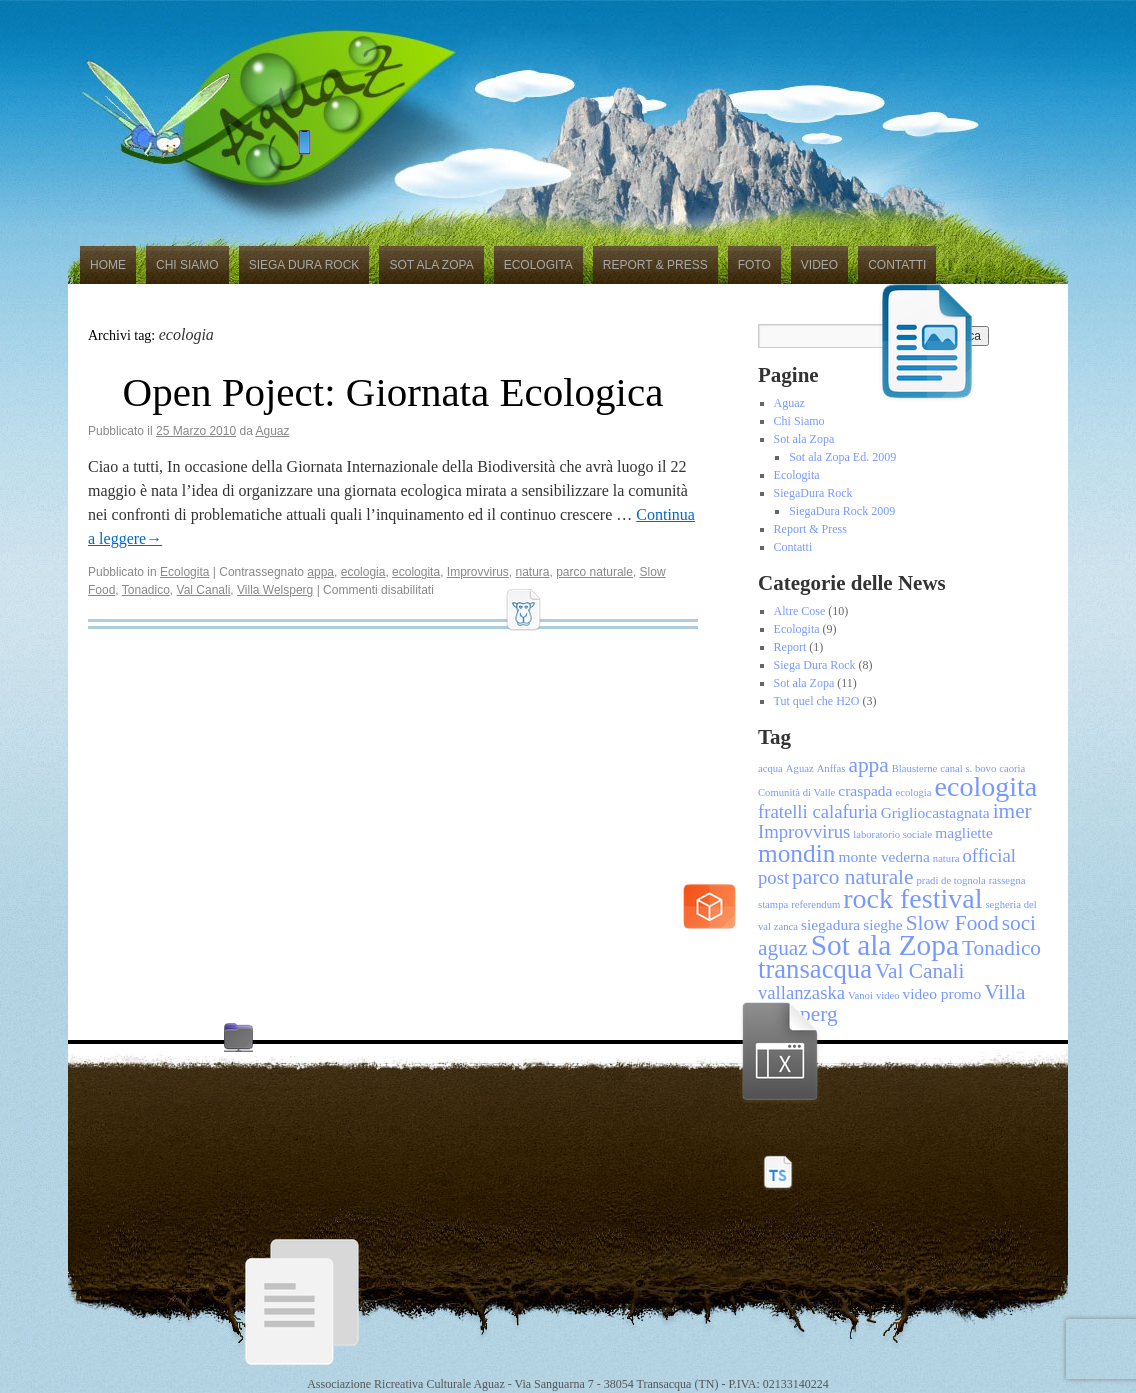 The height and width of the screenshot is (1393, 1136). Describe the element at coordinates (709, 904) in the screenshot. I see `open a 3D model file in OBJ format` at that location.